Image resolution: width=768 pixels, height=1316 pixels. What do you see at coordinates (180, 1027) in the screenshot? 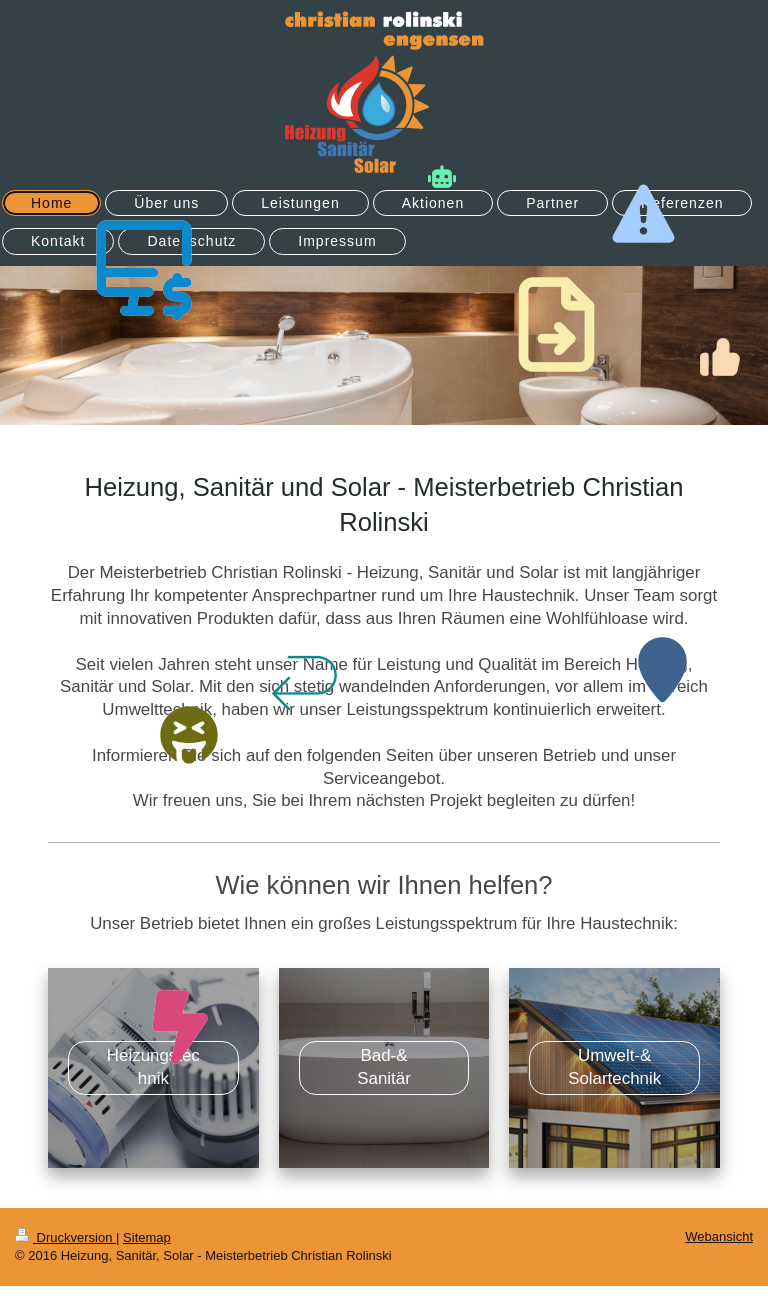
I see `indicates flash or quick action mode` at bounding box center [180, 1027].